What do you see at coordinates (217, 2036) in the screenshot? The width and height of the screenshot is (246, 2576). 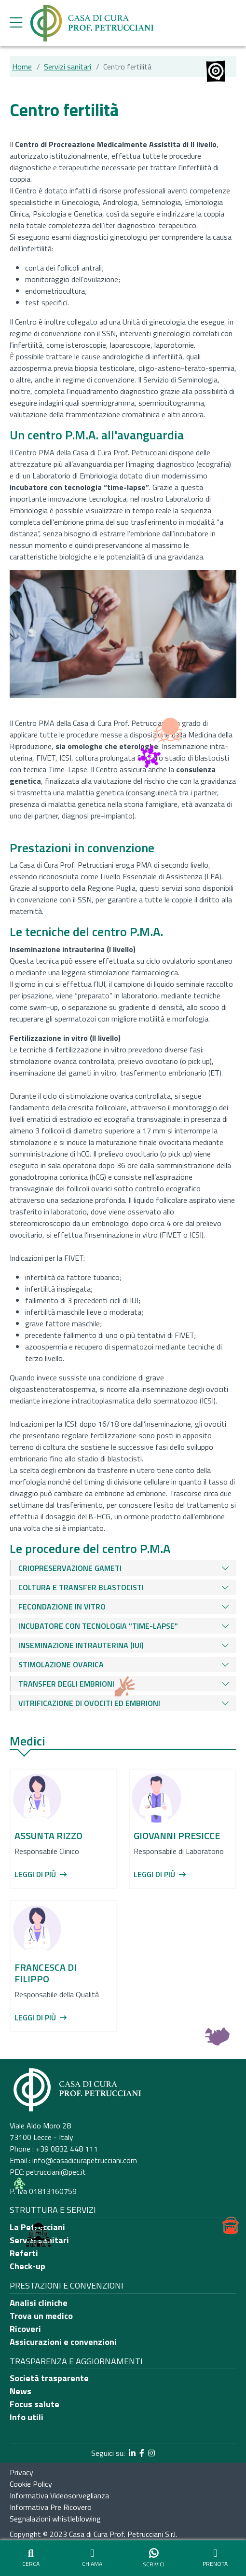 I see `select iceland as a country or region` at bounding box center [217, 2036].